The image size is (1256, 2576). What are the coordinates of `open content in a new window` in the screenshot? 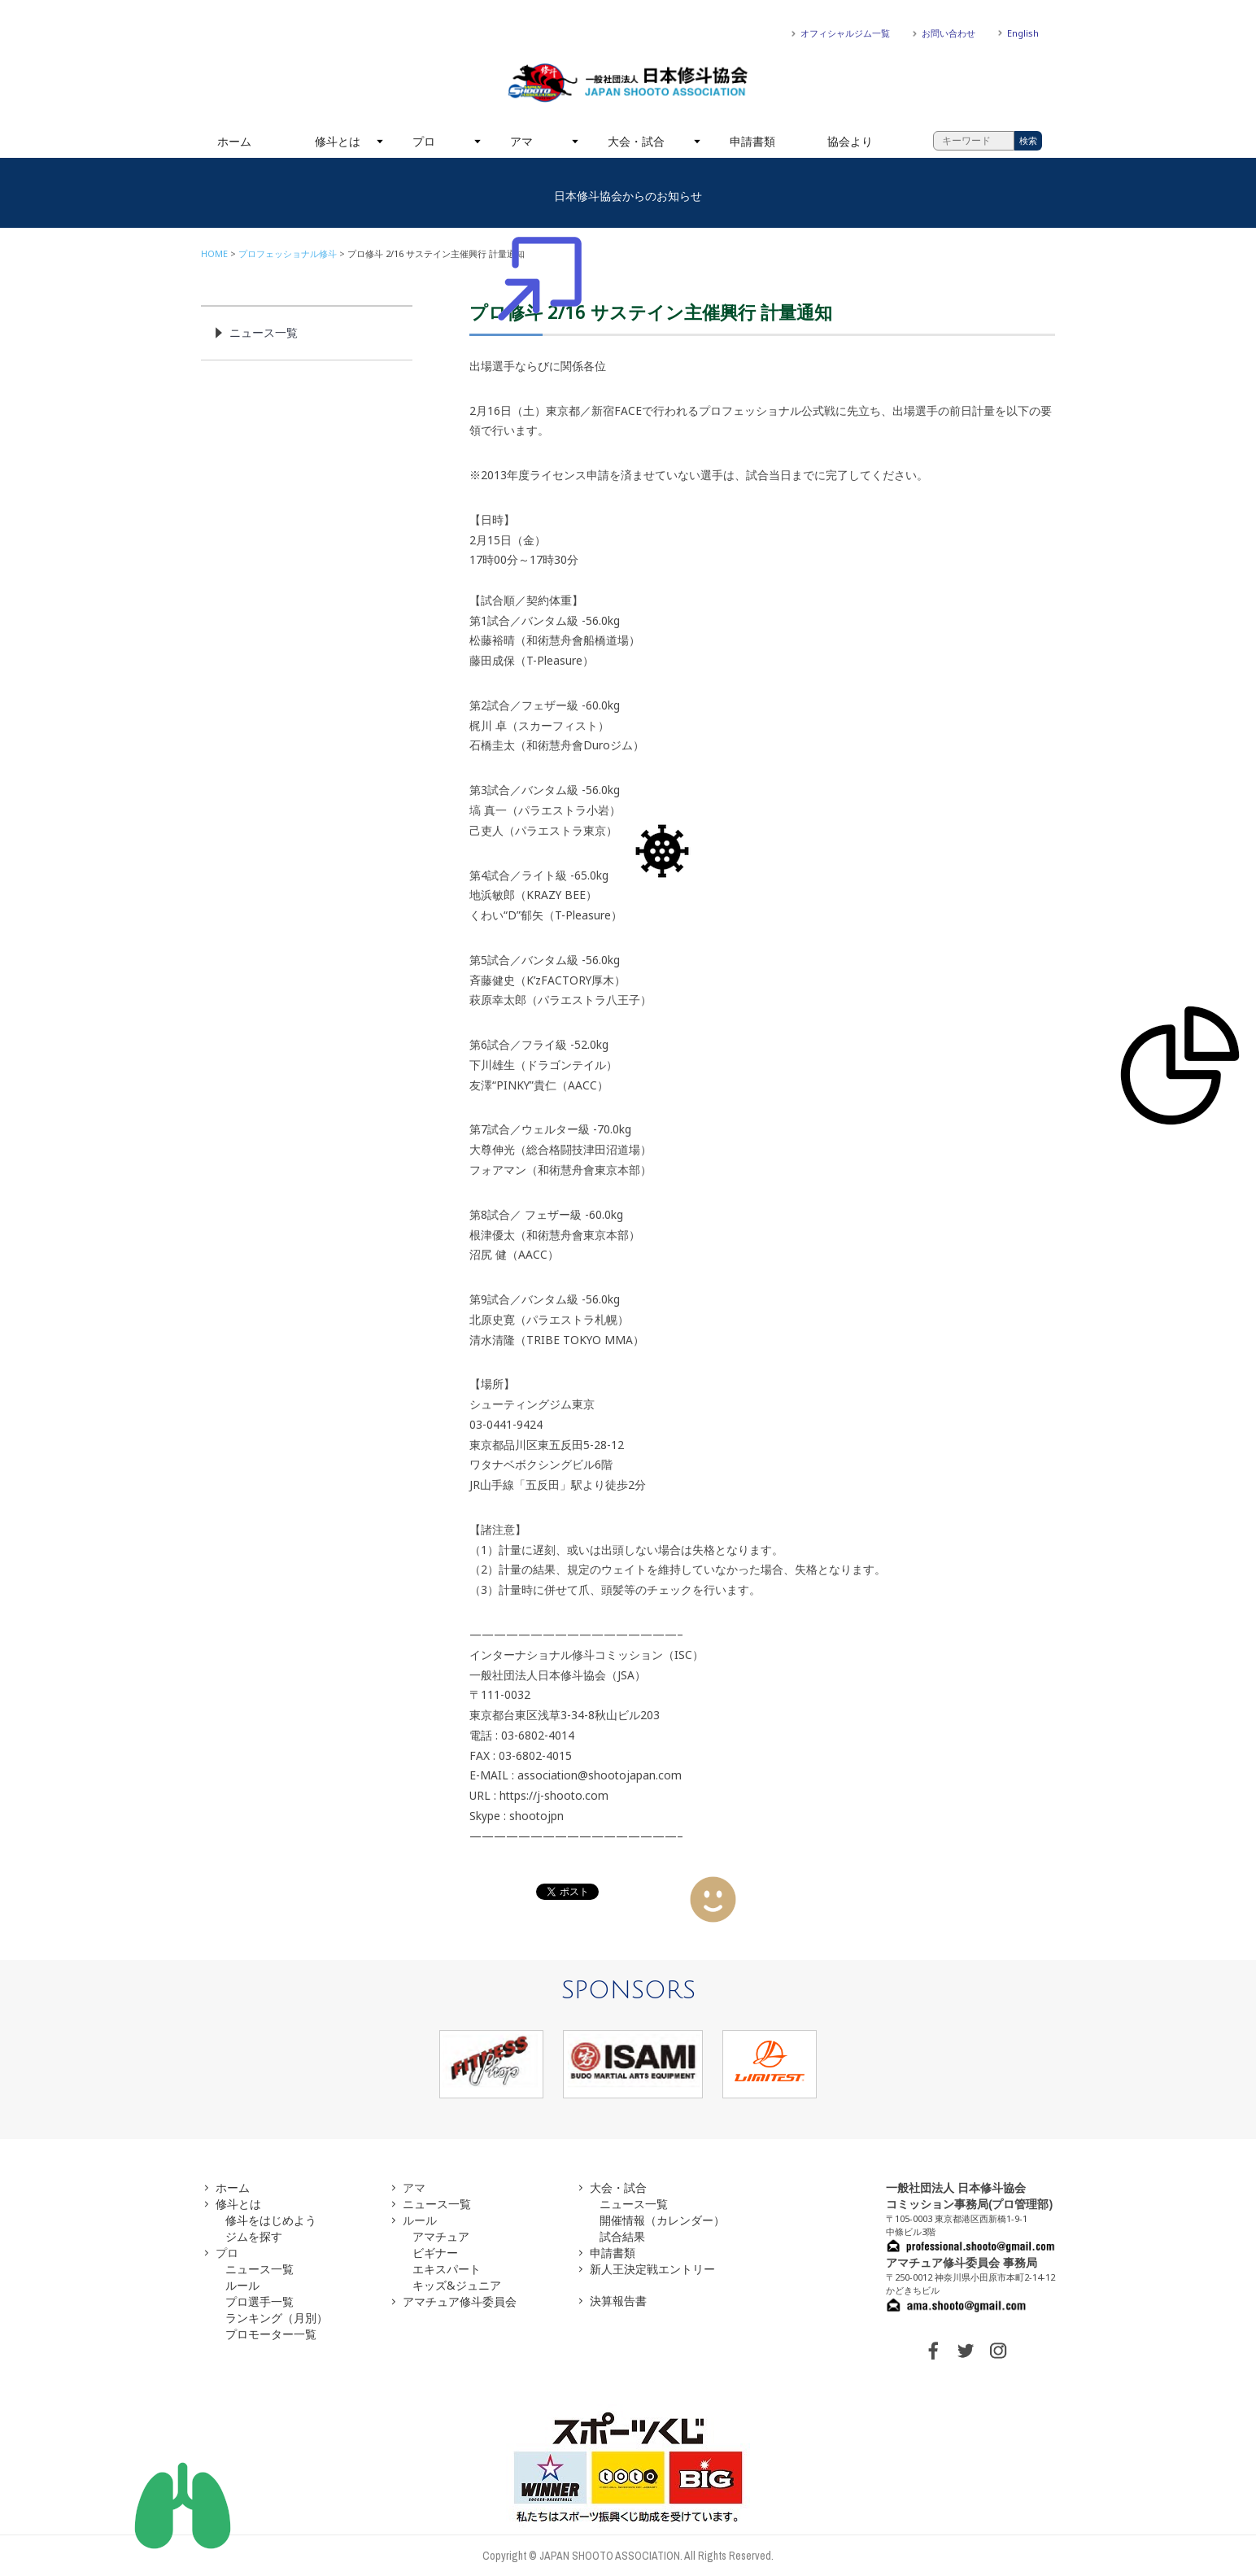 It's located at (539, 278).